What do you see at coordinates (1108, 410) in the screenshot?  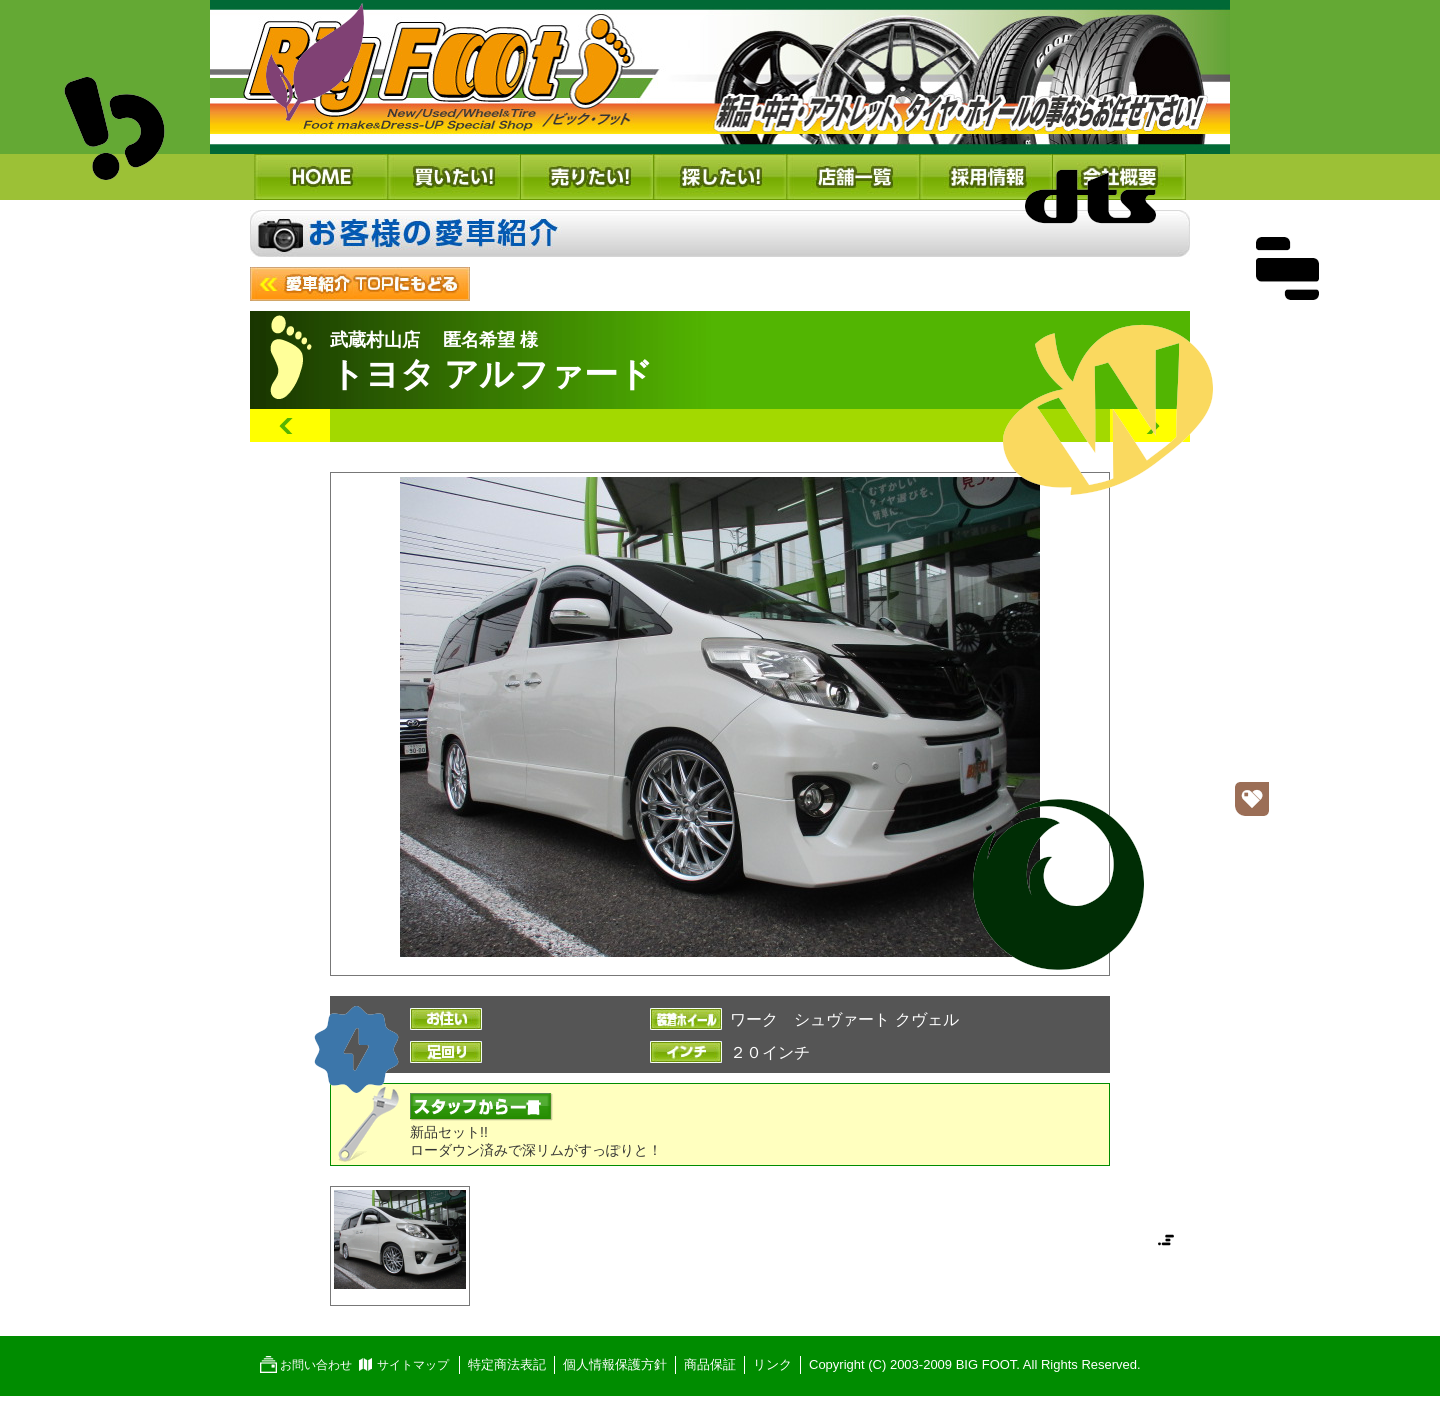 I see `visit weasyl artist community website` at bounding box center [1108, 410].